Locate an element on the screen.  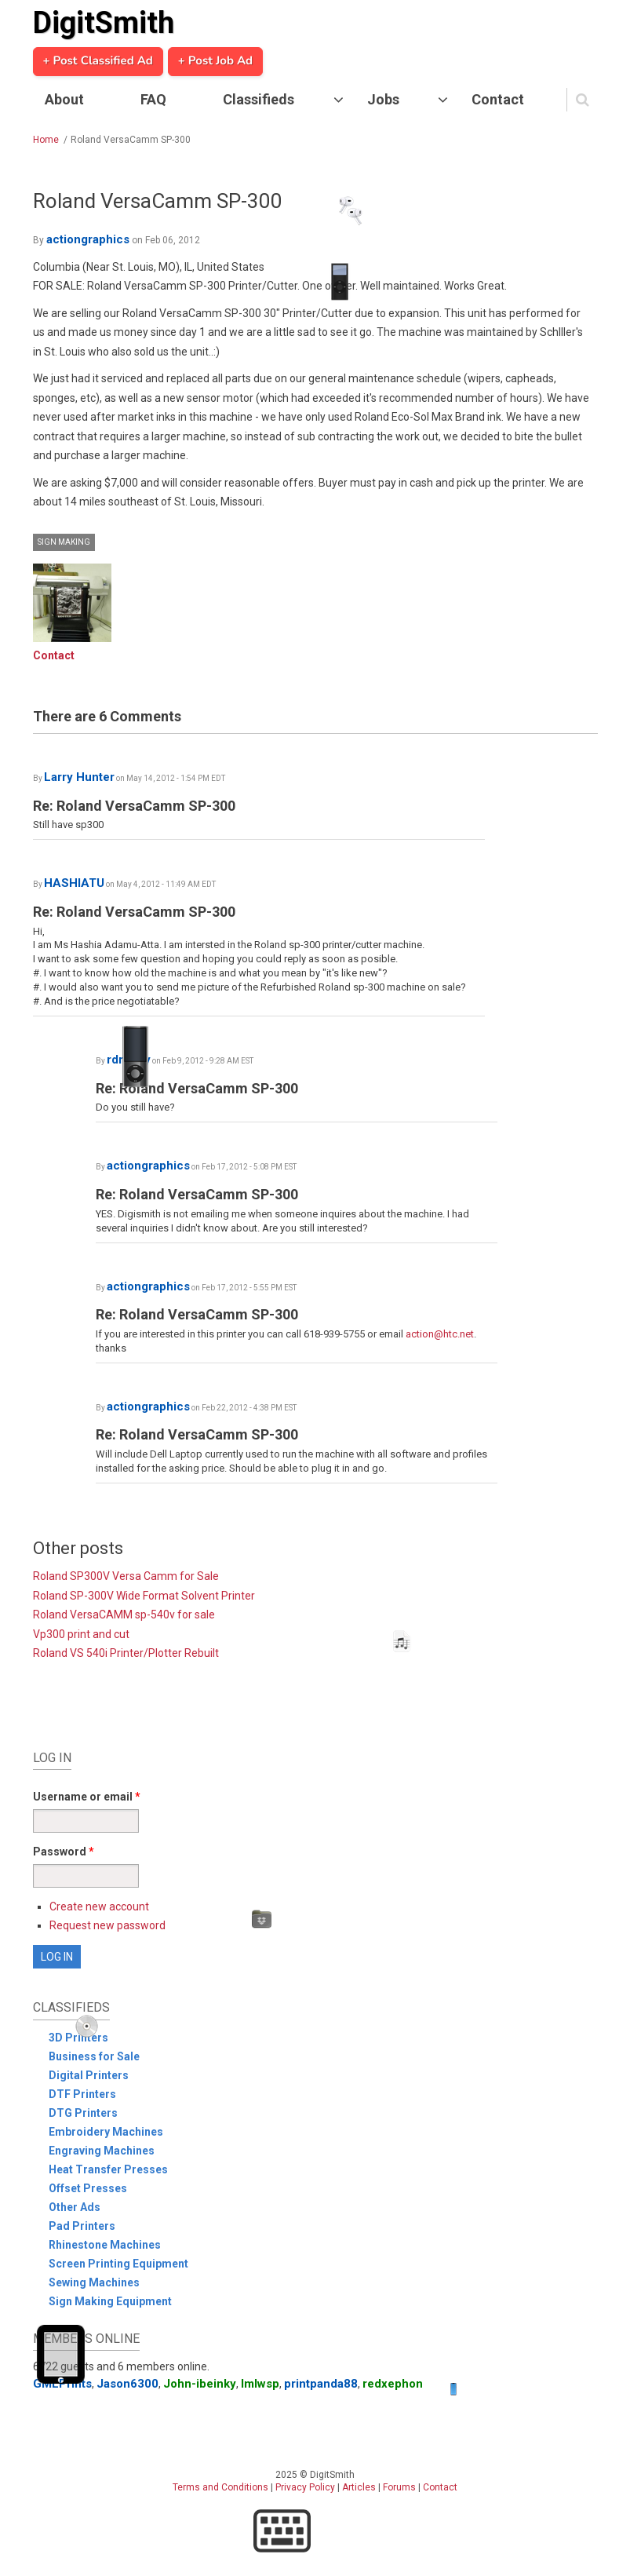
connect bluetooth earbuds is located at coordinates (350, 210).